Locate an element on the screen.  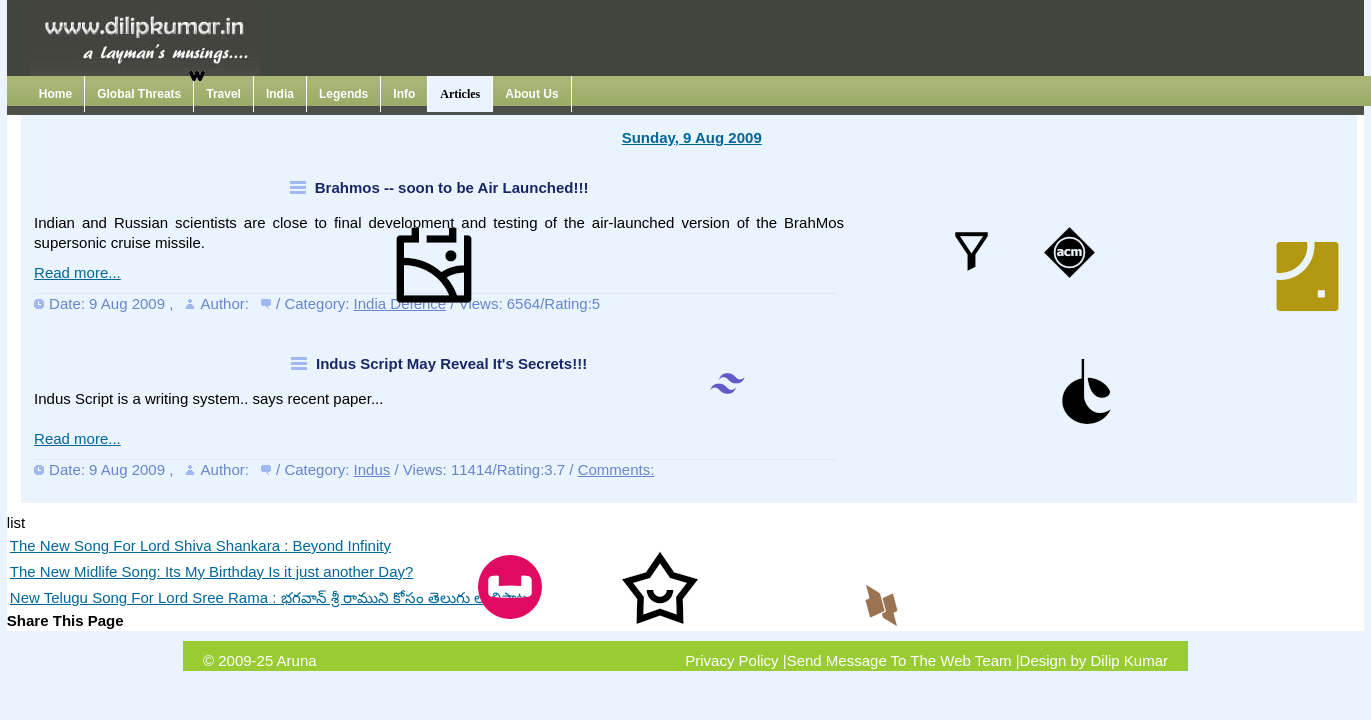
access local storage or hard drive is located at coordinates (1307, 276).